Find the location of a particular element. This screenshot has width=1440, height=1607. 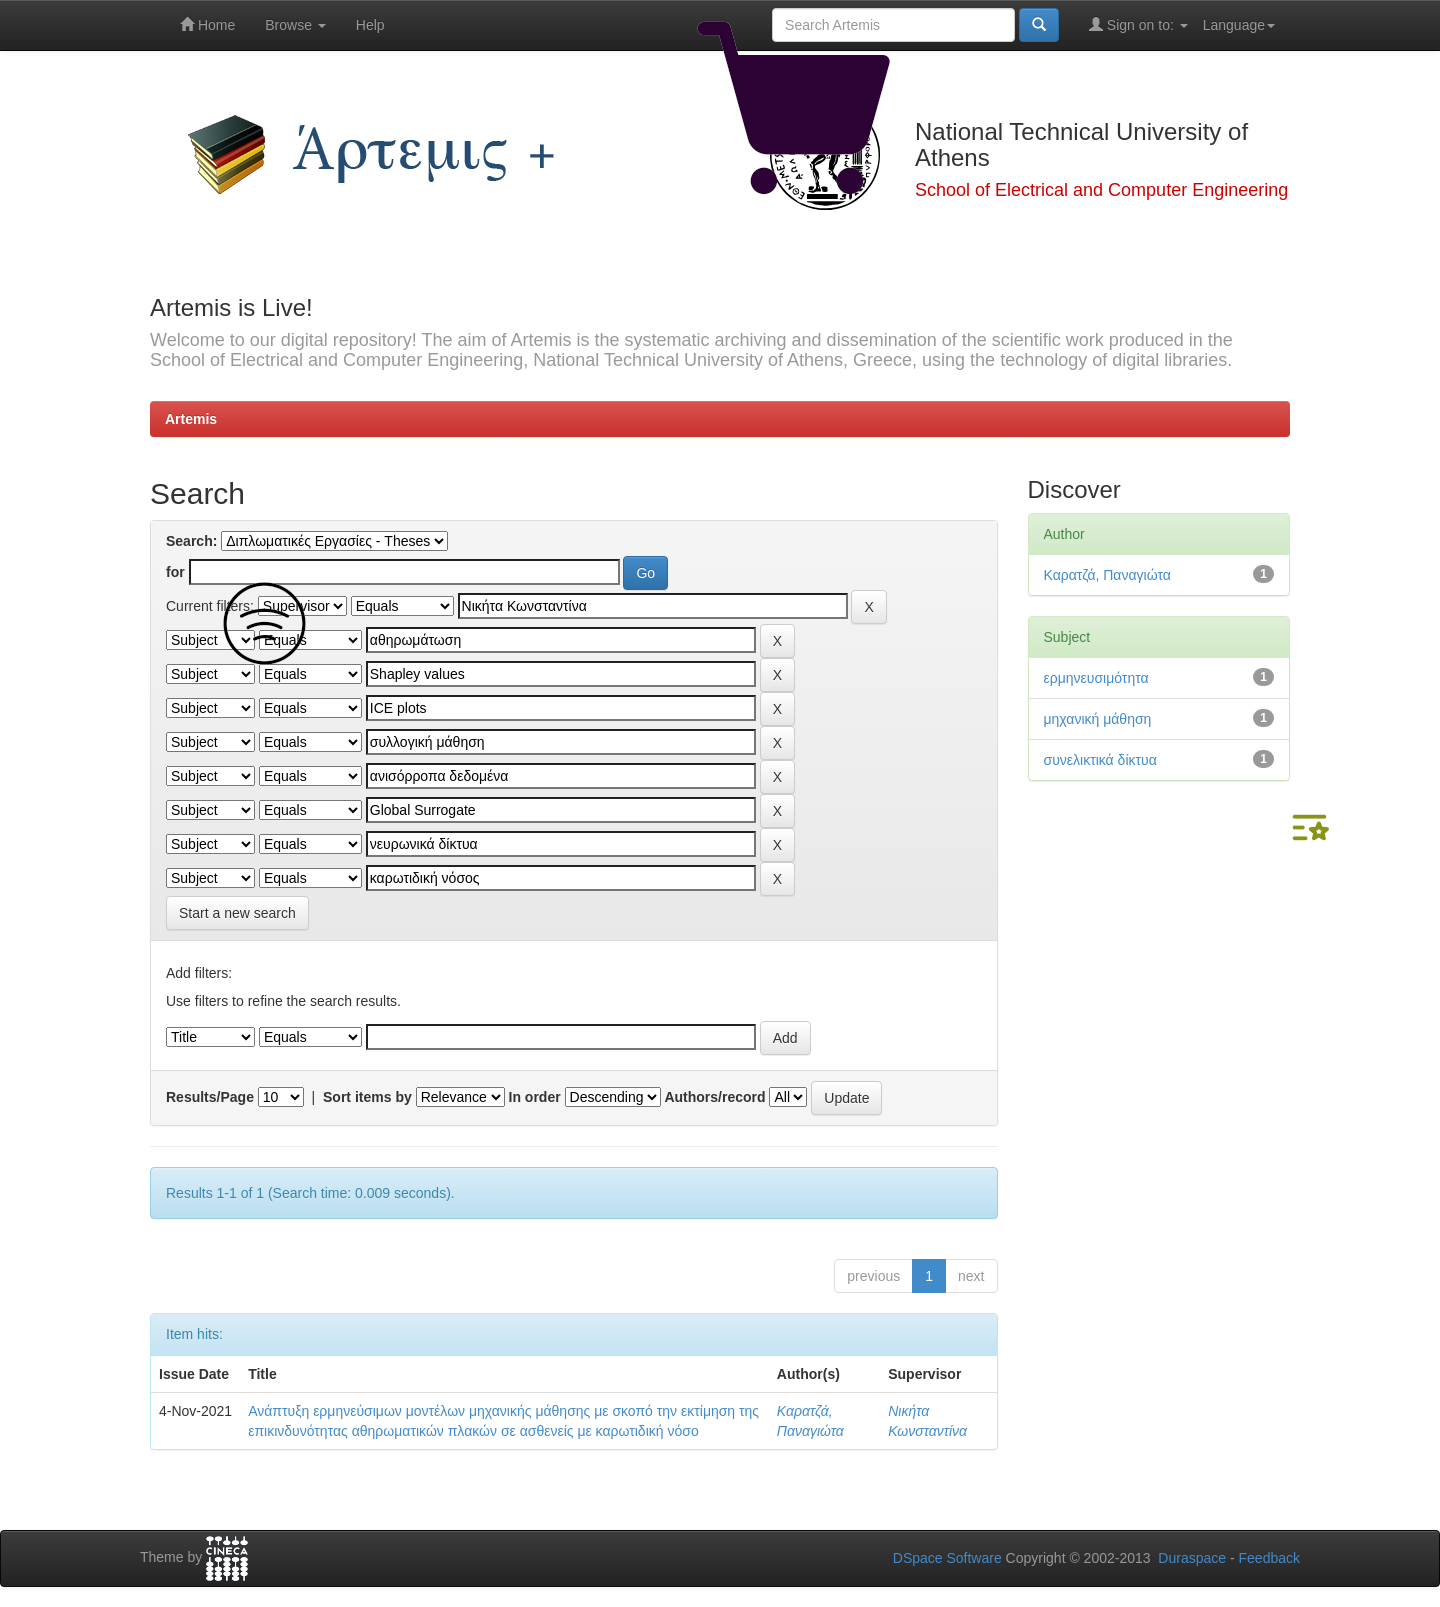

view your favorites list is located at coordinates (1309, 827).